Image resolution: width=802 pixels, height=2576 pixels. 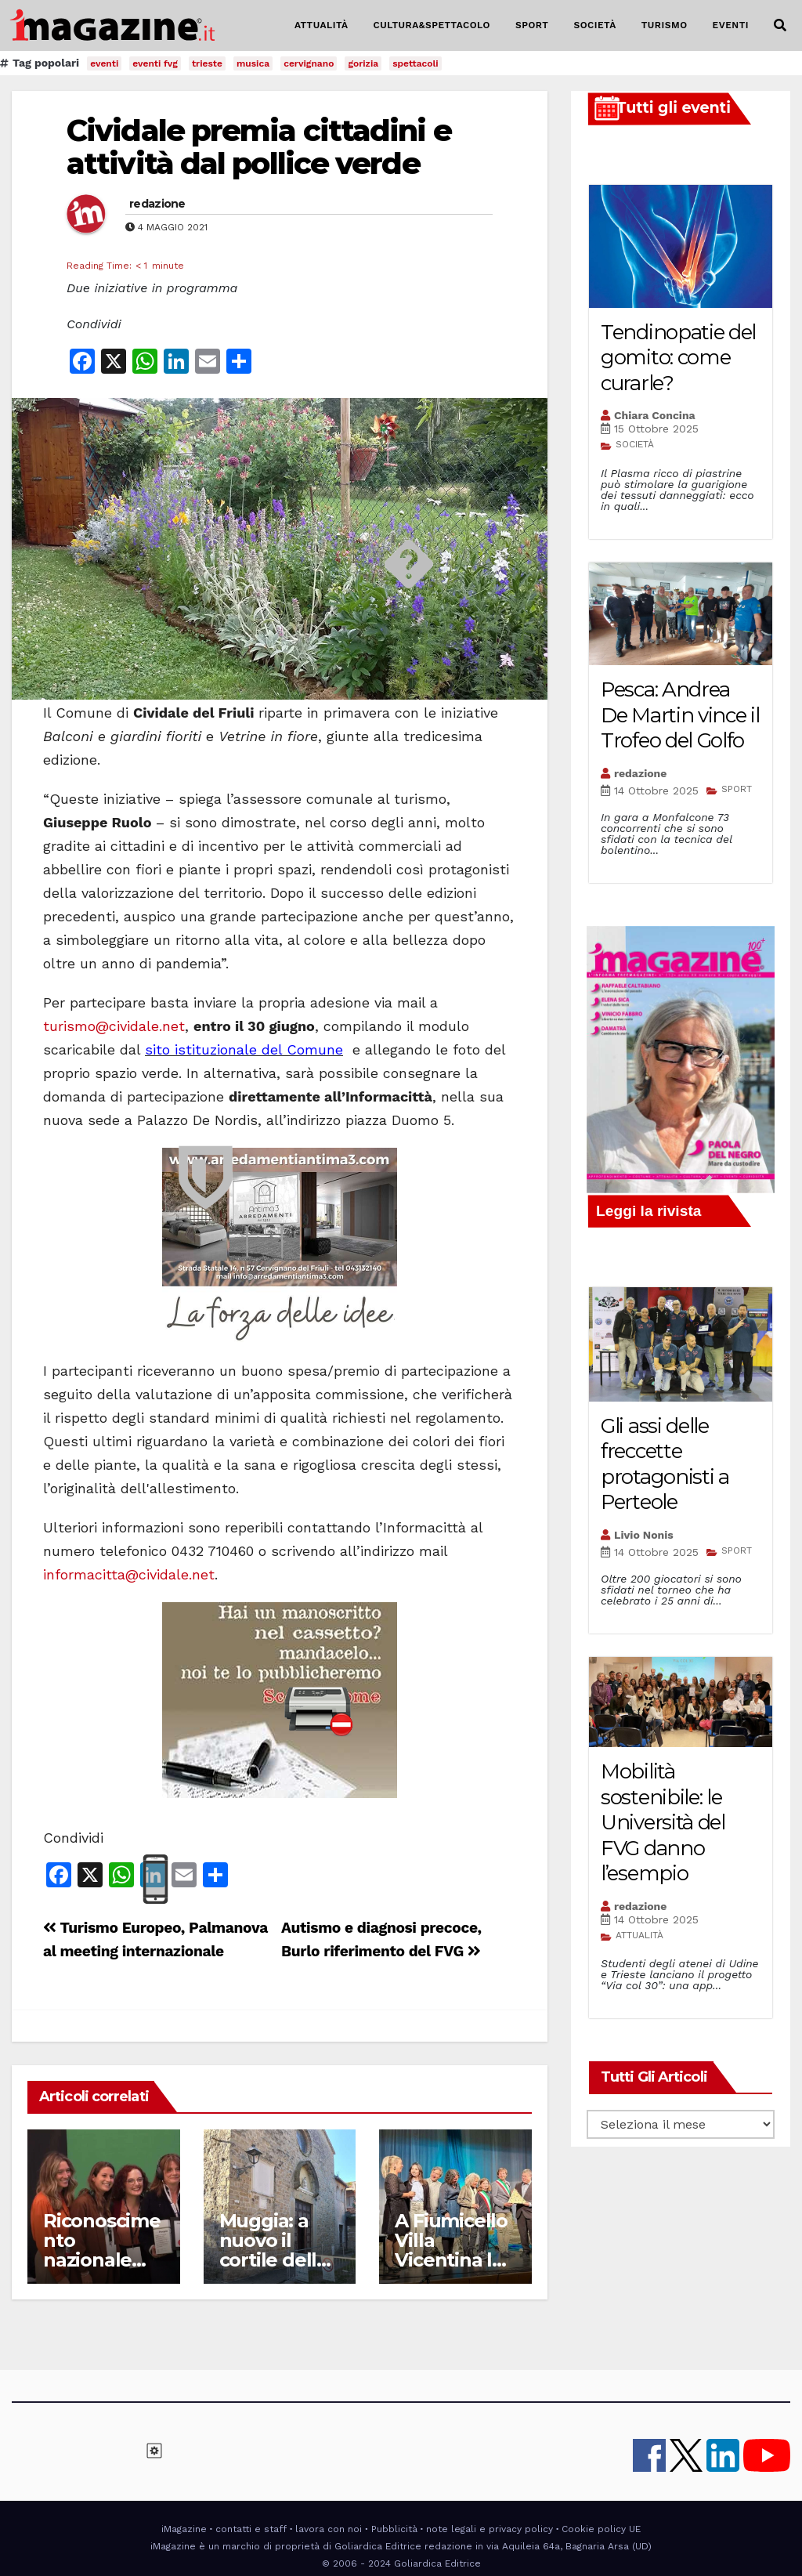 I want to click on indicates a connected multimedia device, so click(x=155, y=1879).